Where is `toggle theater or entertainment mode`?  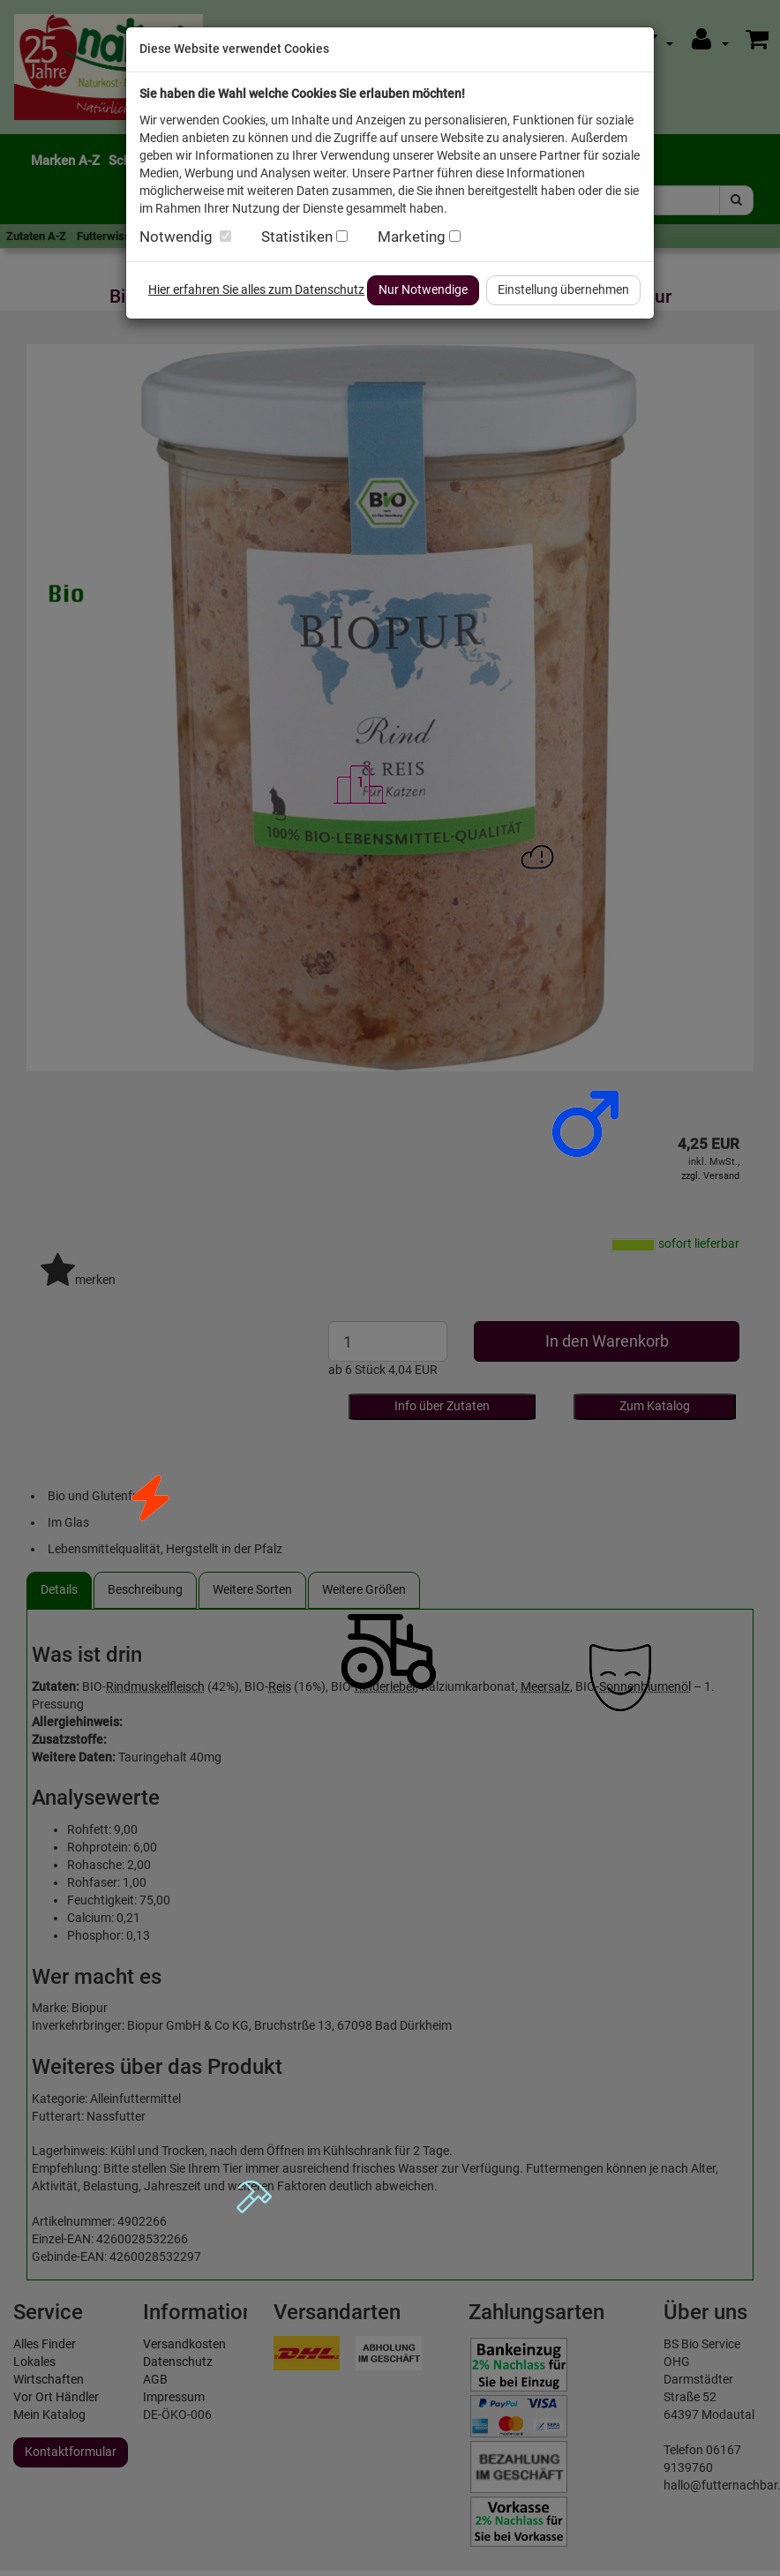 toggle theater or entertainment mode is located at coordinates (620, 1675).